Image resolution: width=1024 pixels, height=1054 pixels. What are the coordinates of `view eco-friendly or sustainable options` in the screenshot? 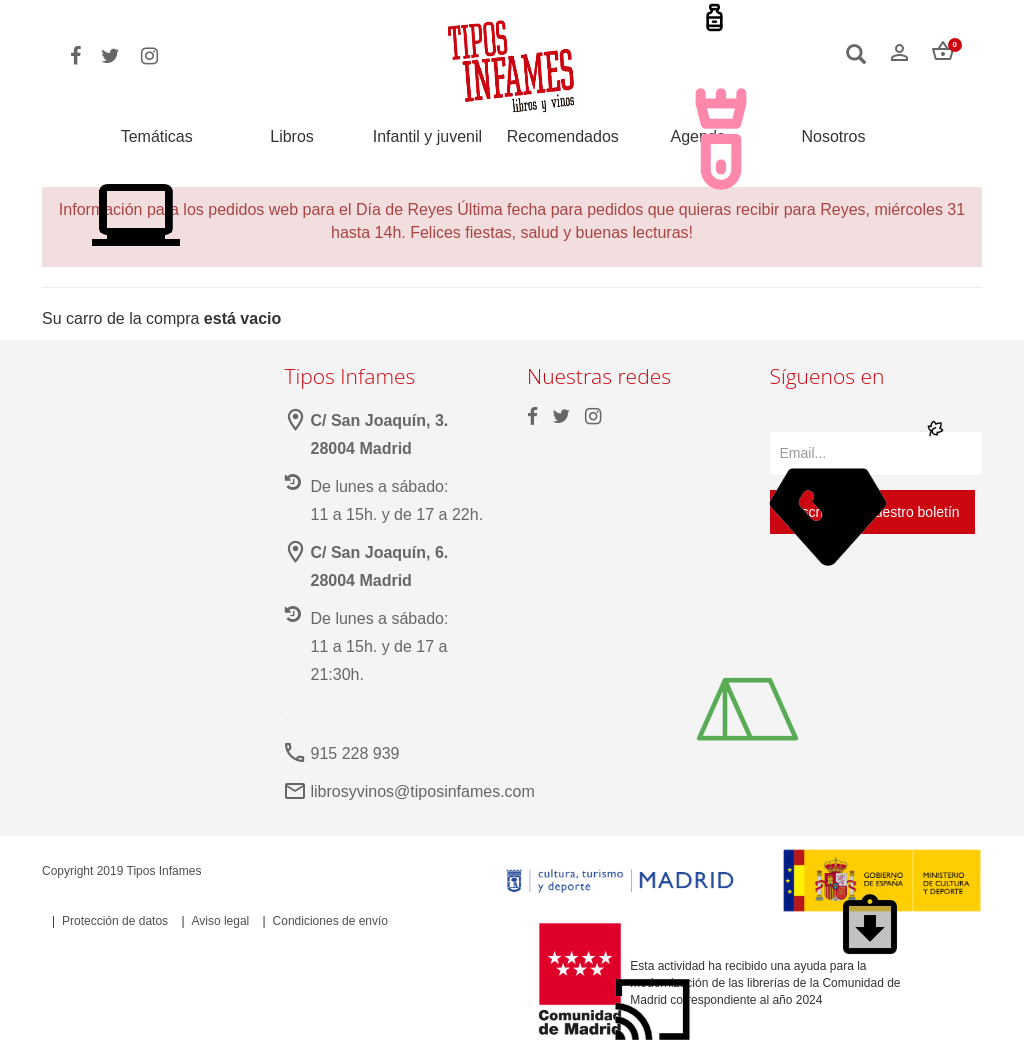 It's located at (935, 428).